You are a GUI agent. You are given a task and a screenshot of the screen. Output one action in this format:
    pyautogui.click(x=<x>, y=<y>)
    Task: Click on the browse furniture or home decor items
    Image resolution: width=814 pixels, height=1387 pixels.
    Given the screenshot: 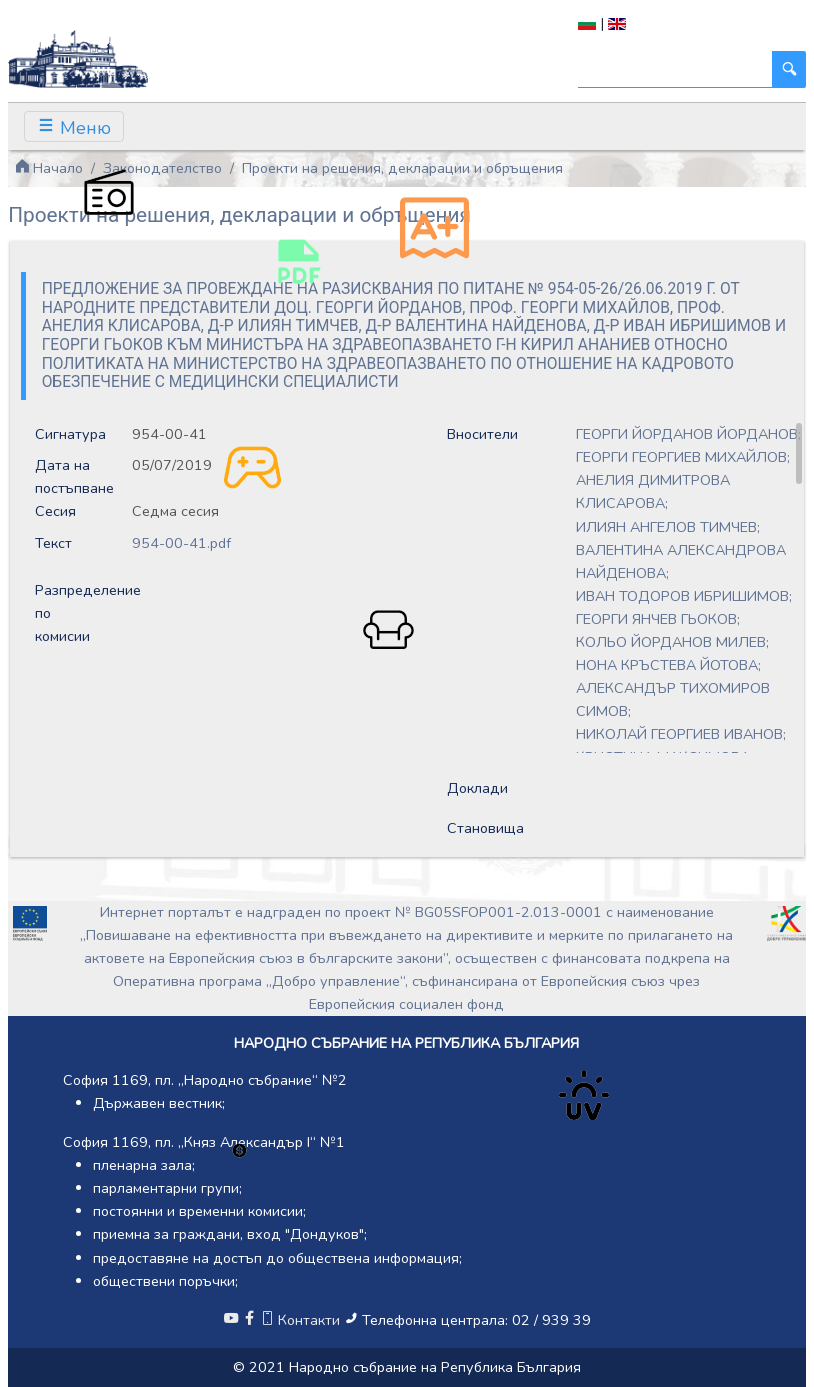 What is the action you would take?
    pyautogui.click(x=388, y=630)
    